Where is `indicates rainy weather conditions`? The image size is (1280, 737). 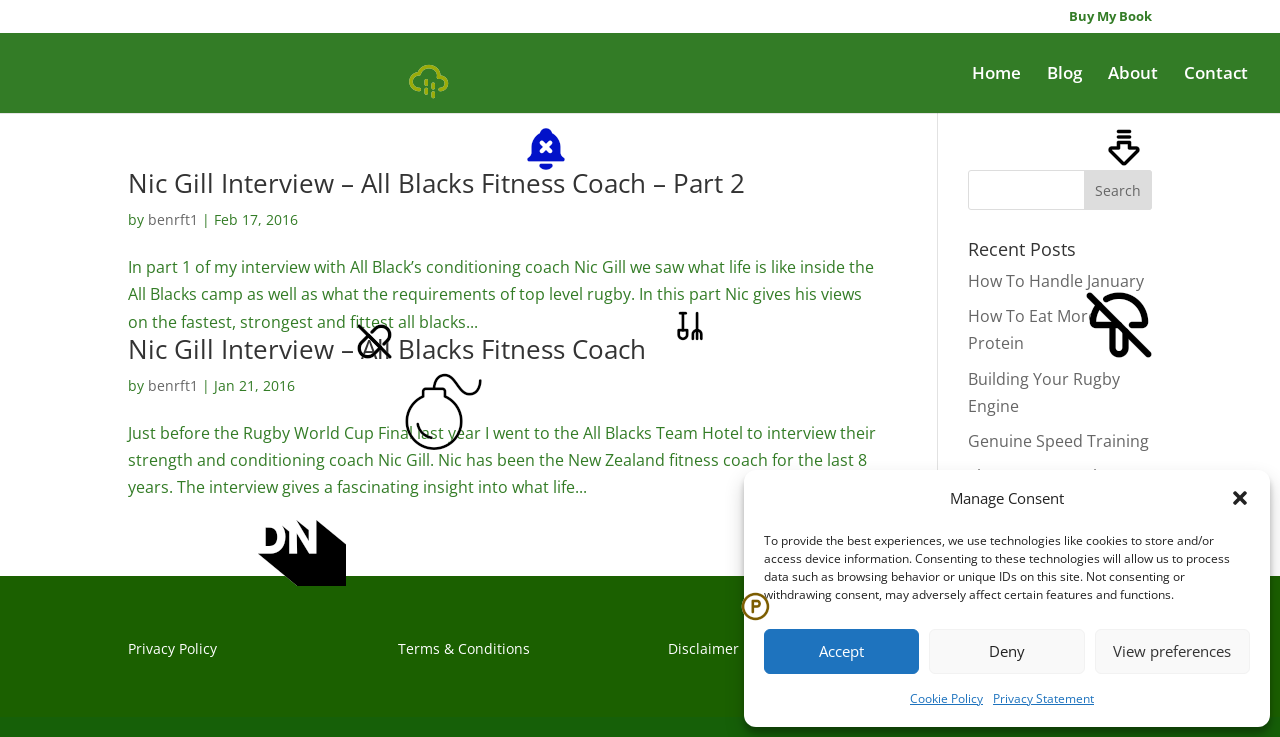 indicates rainy weather conditions is located at coordinates (428, 79).